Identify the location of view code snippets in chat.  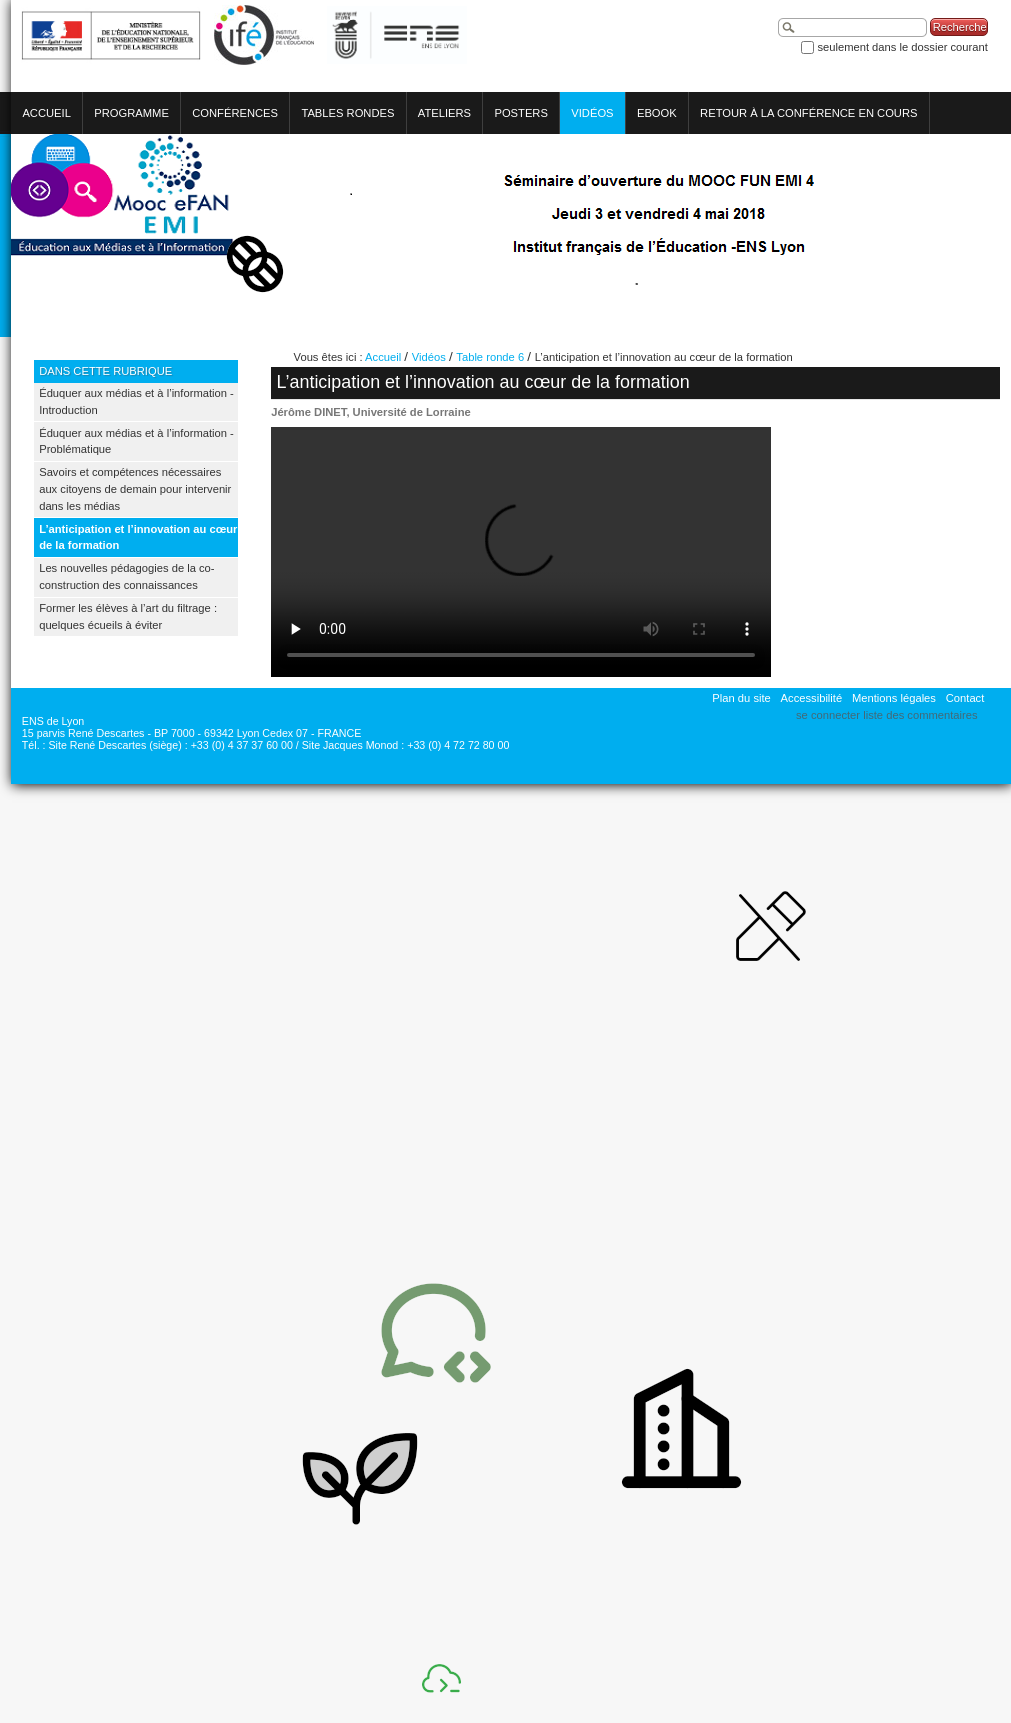
(433, 1330).